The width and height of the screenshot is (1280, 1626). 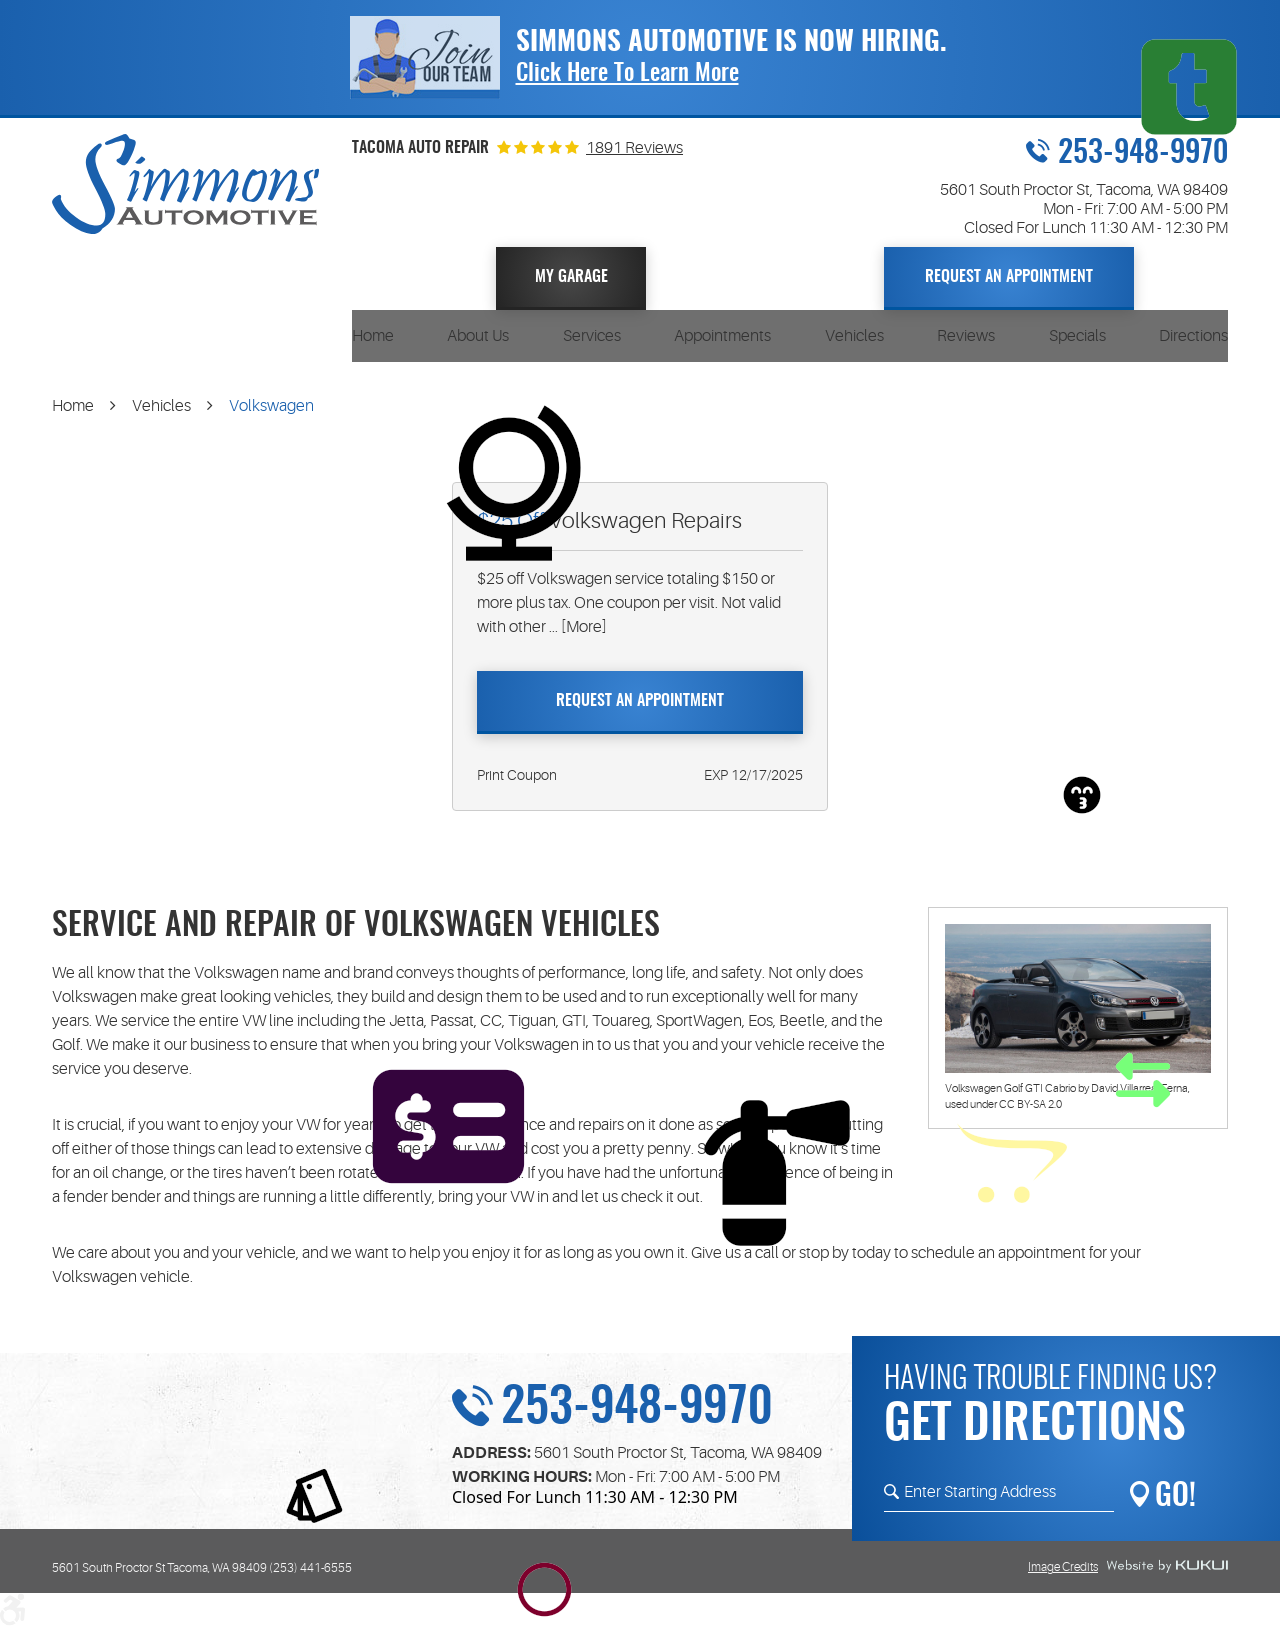 What do you see at coordinates (314, 1496) in the screenshot?
I see `access pantone color swatches` at bounding box center [314, 1496].